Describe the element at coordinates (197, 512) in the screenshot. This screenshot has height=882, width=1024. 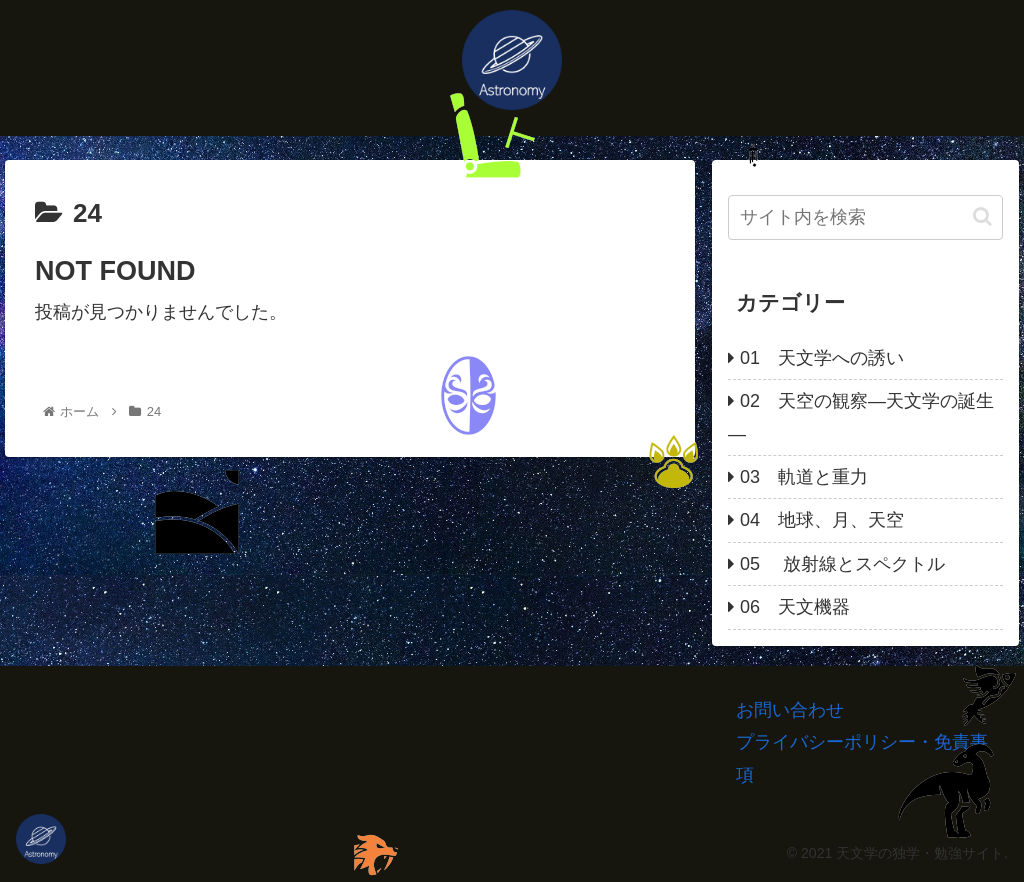
I see `view terrain or landscape mode` at that location.